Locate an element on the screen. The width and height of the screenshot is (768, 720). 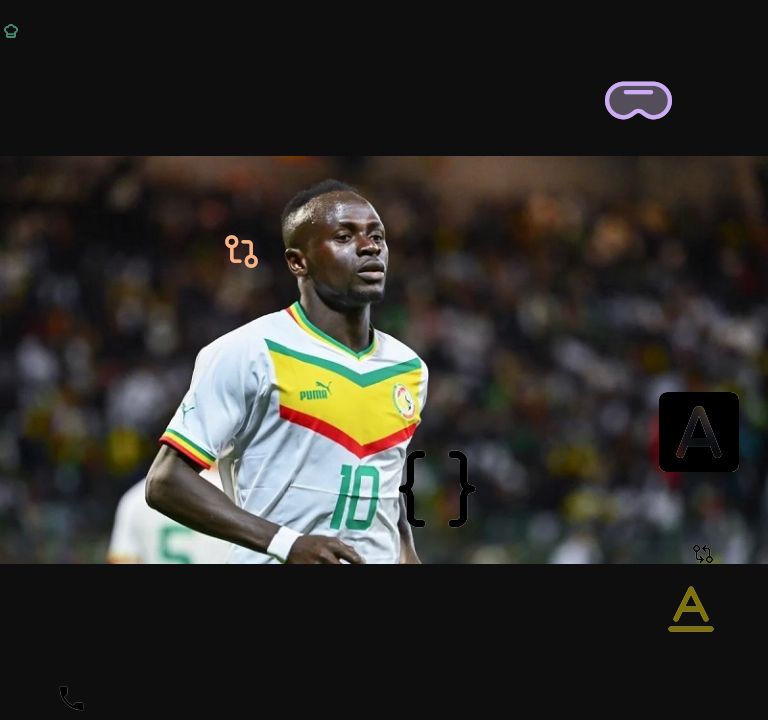
compare branches in version control is located at coordinates (703, 554).